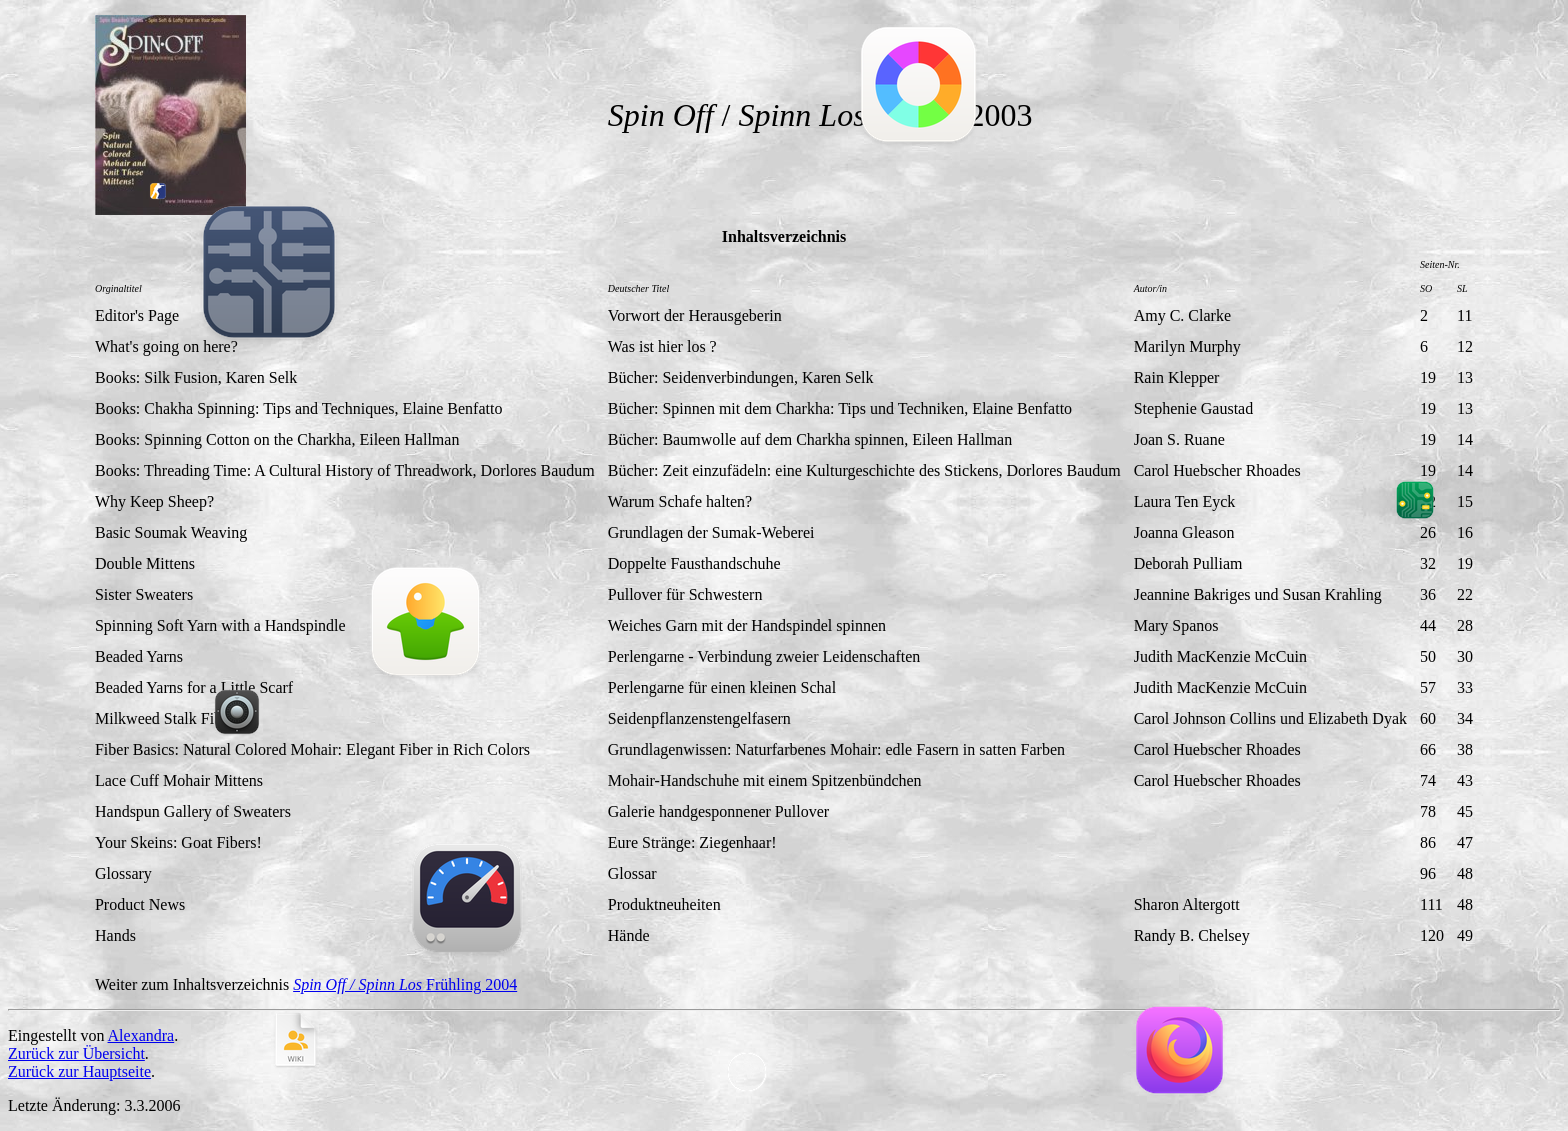  I want to click on open system resource monitor, so click(467, 898).